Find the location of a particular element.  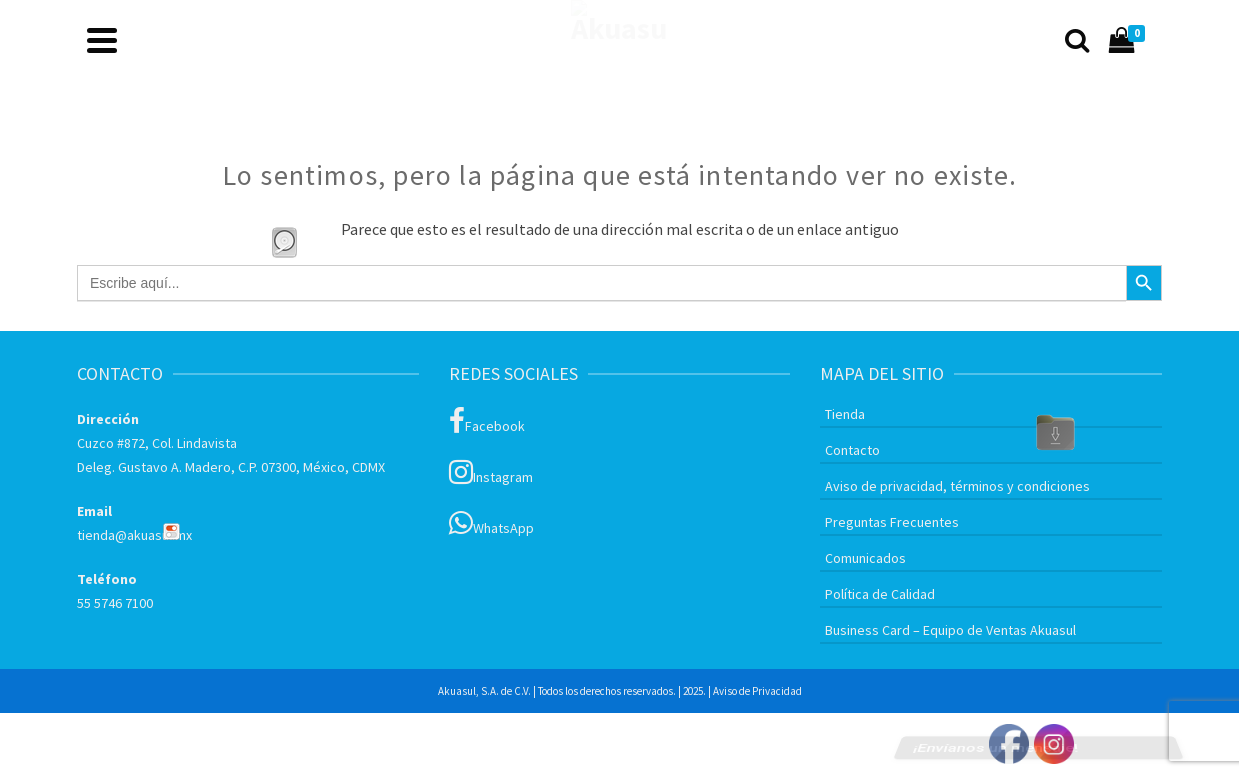

open your downloads folder is located at coordinates (1055, 432).